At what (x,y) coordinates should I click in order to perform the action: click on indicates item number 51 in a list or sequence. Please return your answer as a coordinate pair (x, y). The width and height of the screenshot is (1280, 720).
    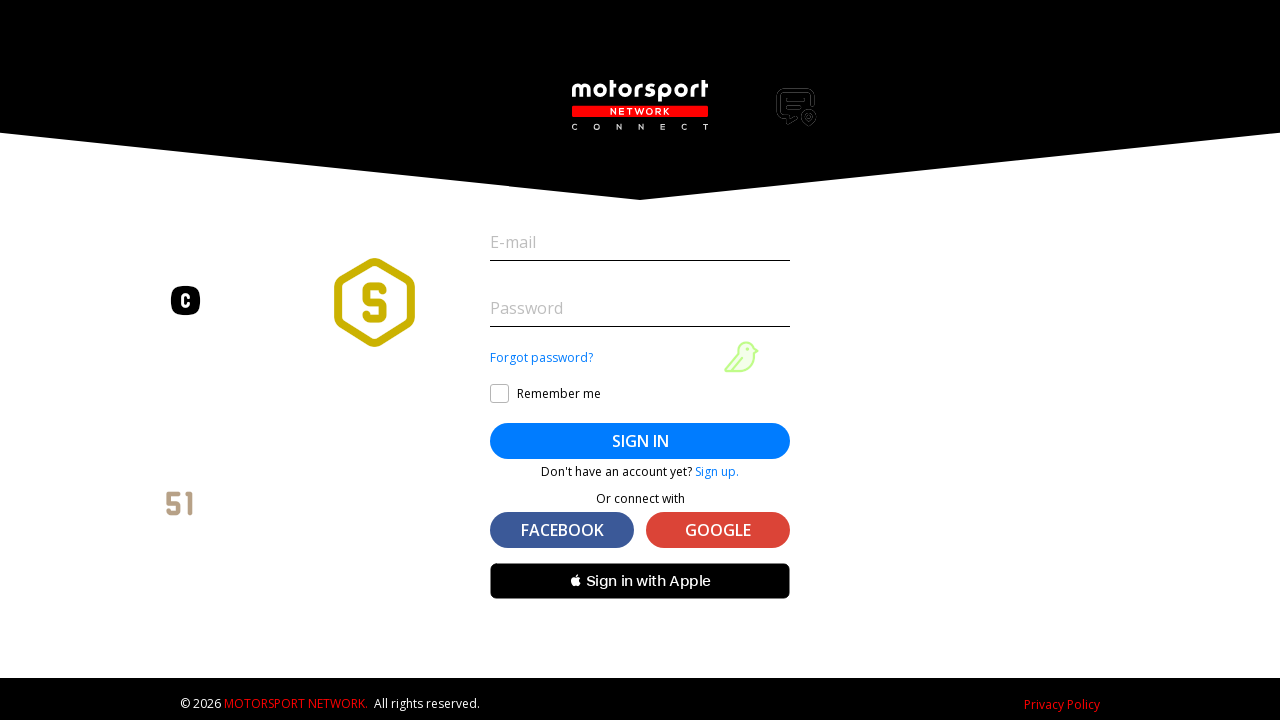
    Looking at the image, I should click on (180, 503).